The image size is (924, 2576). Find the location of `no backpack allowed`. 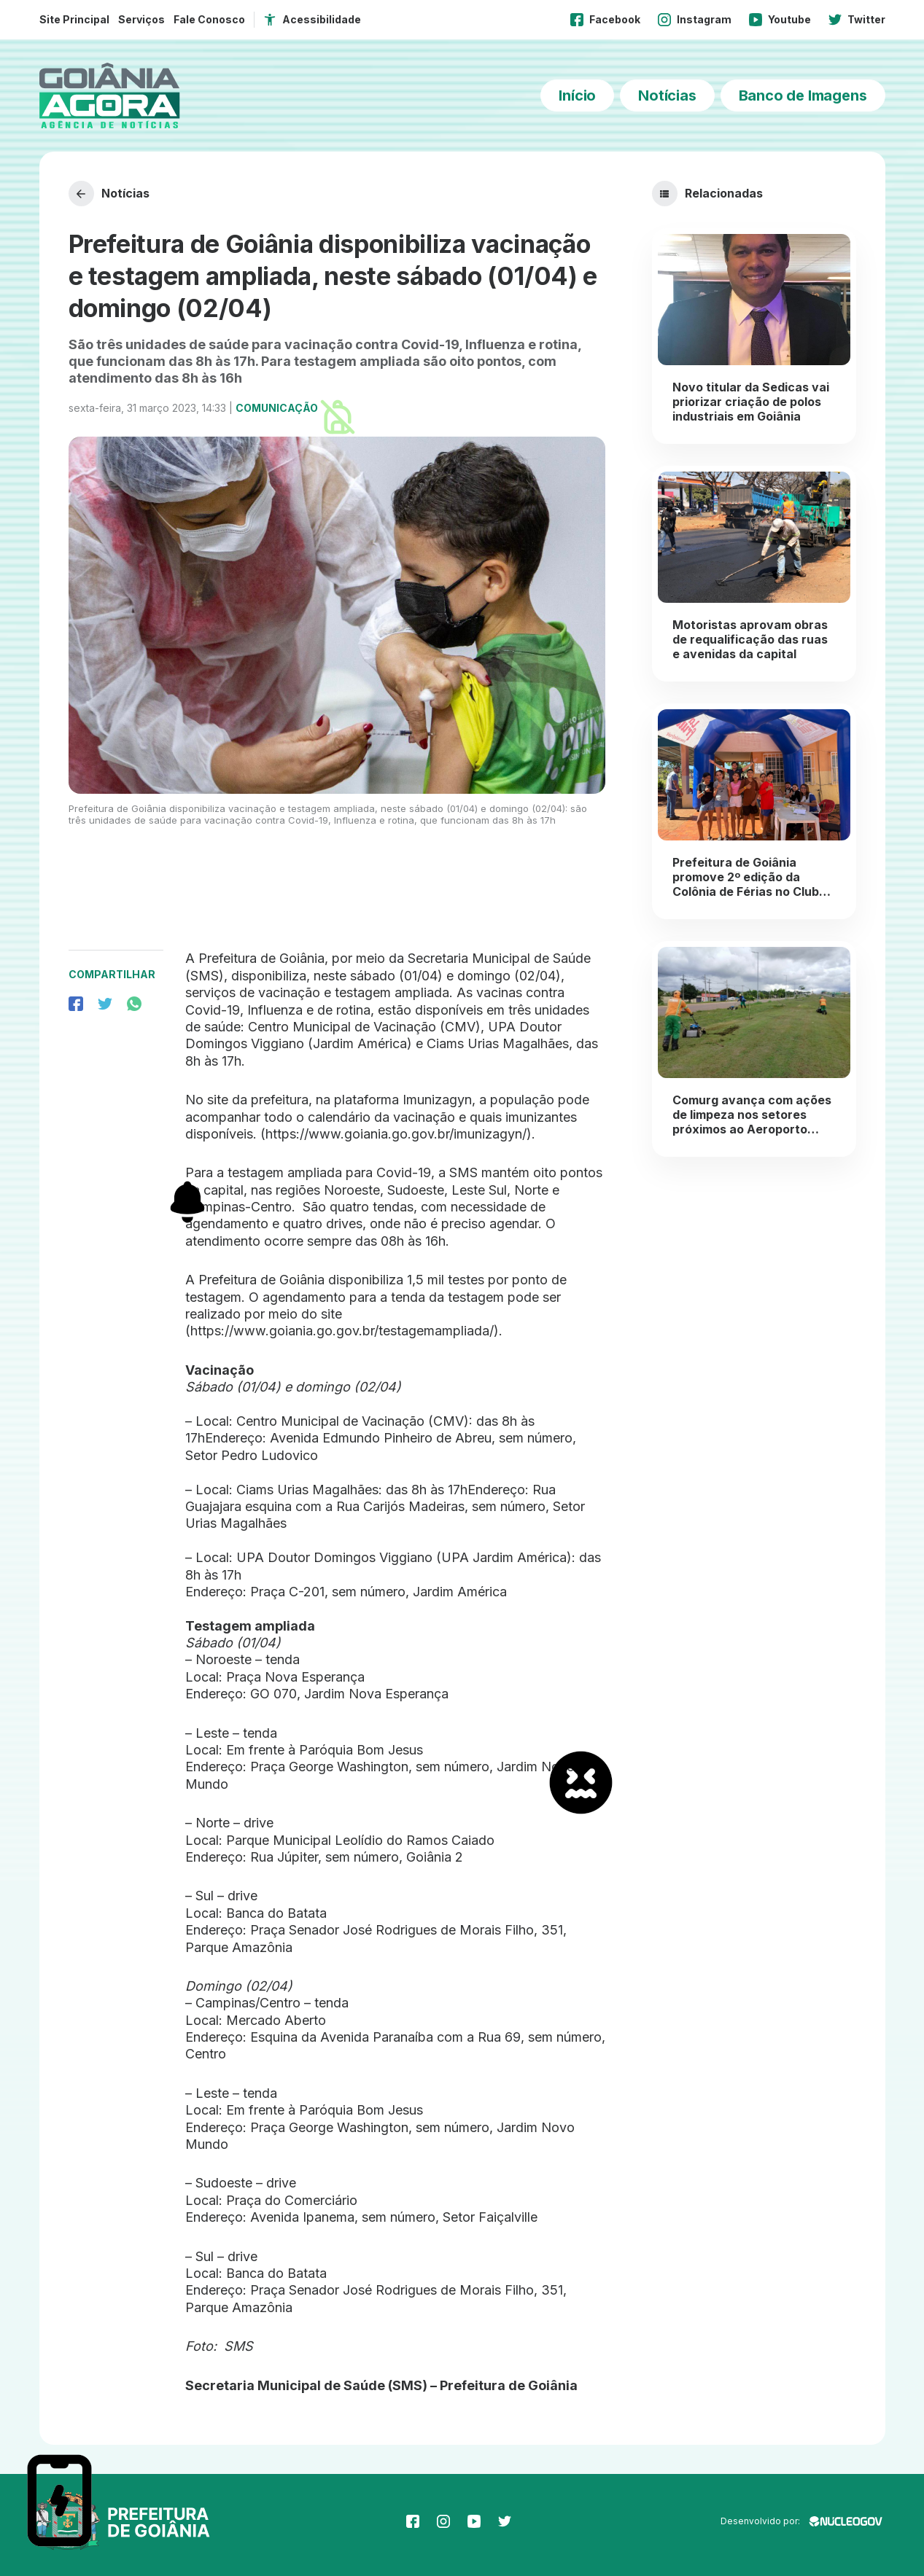

no backpack allowed is located at coordinates (338, 417).